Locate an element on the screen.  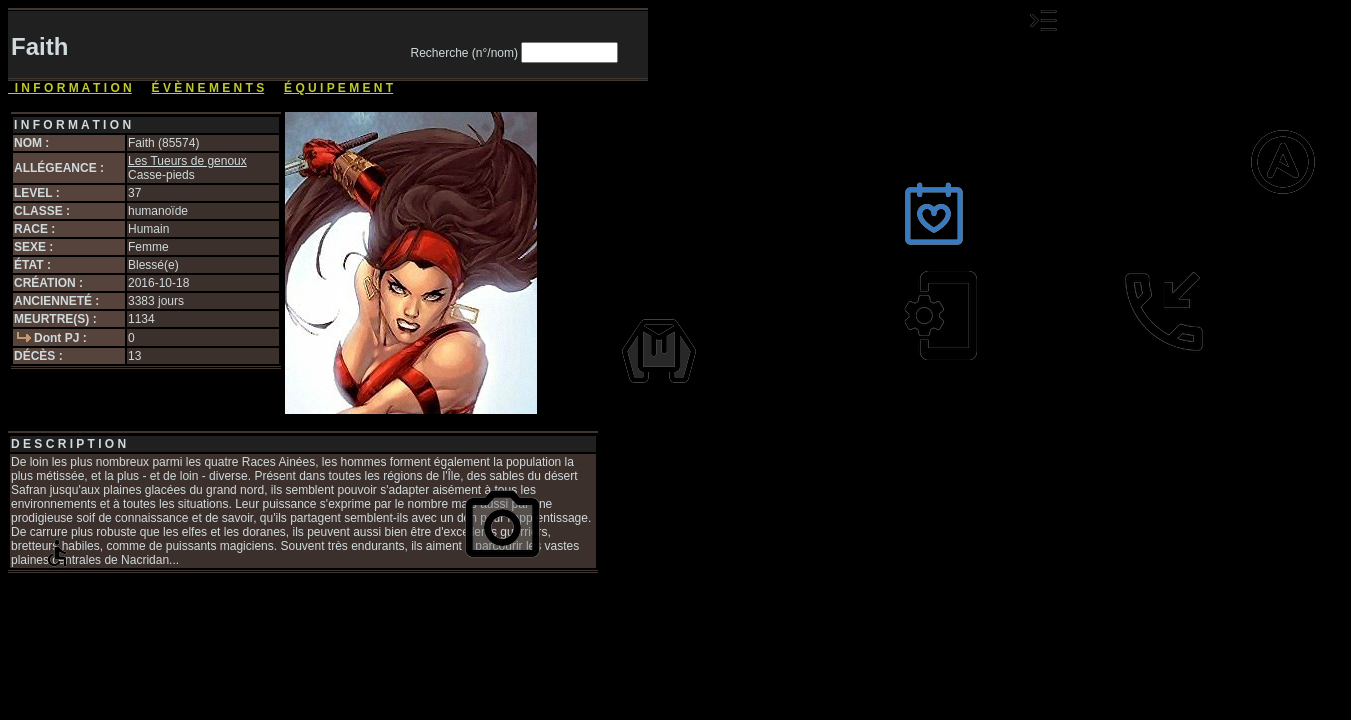
tap to take a photo is located at coordinates (502, 527).